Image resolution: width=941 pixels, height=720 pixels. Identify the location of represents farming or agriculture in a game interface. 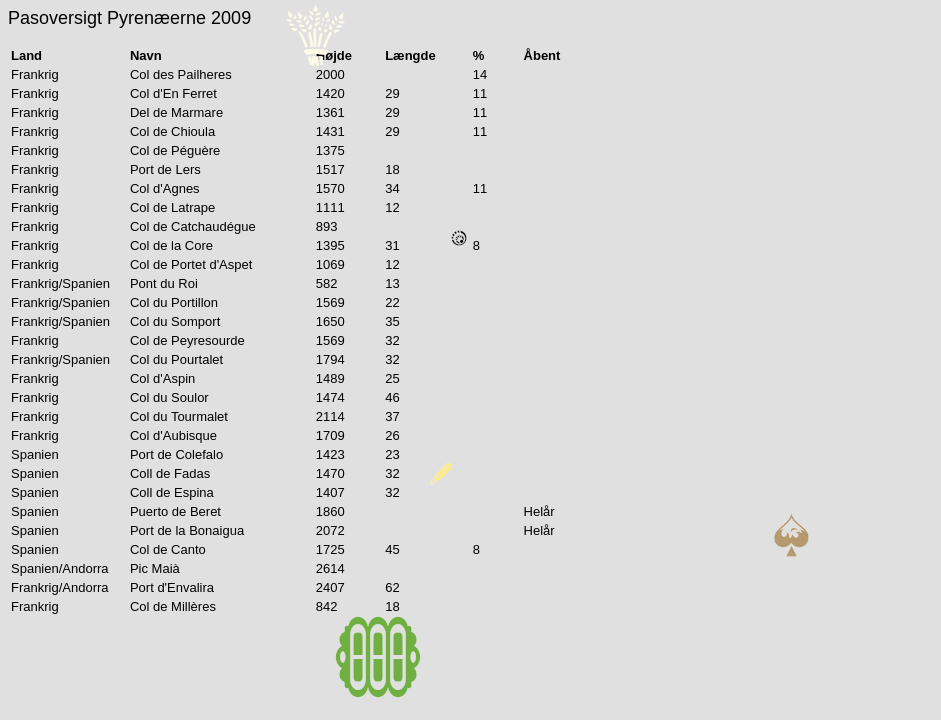
(315, 35).